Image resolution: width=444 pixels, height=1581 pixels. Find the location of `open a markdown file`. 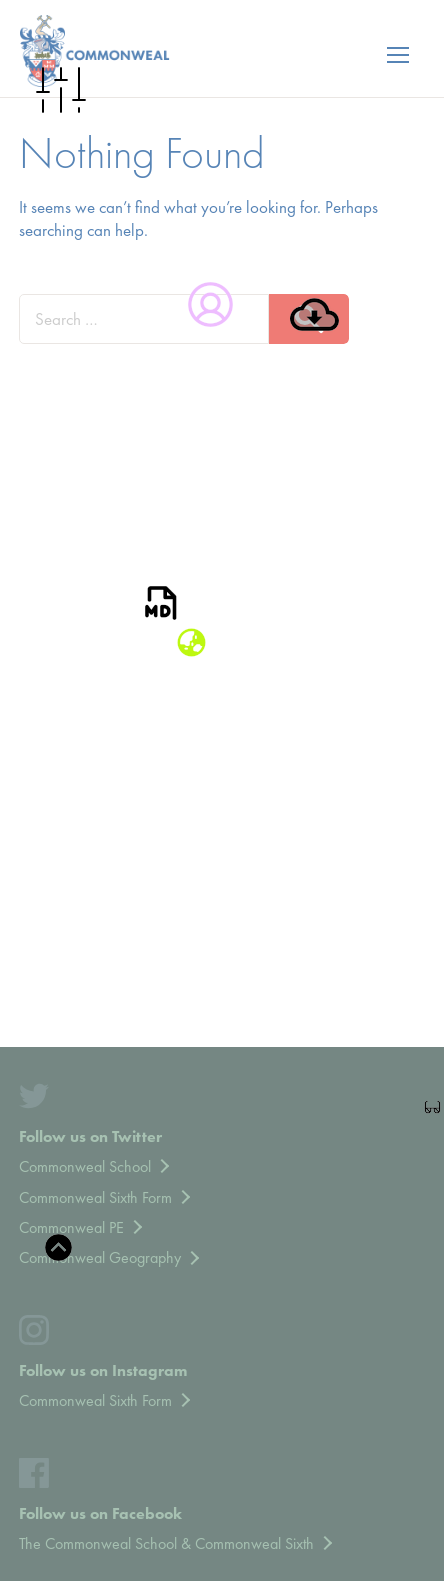

open a markdown file is located at coordinates (162, 603).